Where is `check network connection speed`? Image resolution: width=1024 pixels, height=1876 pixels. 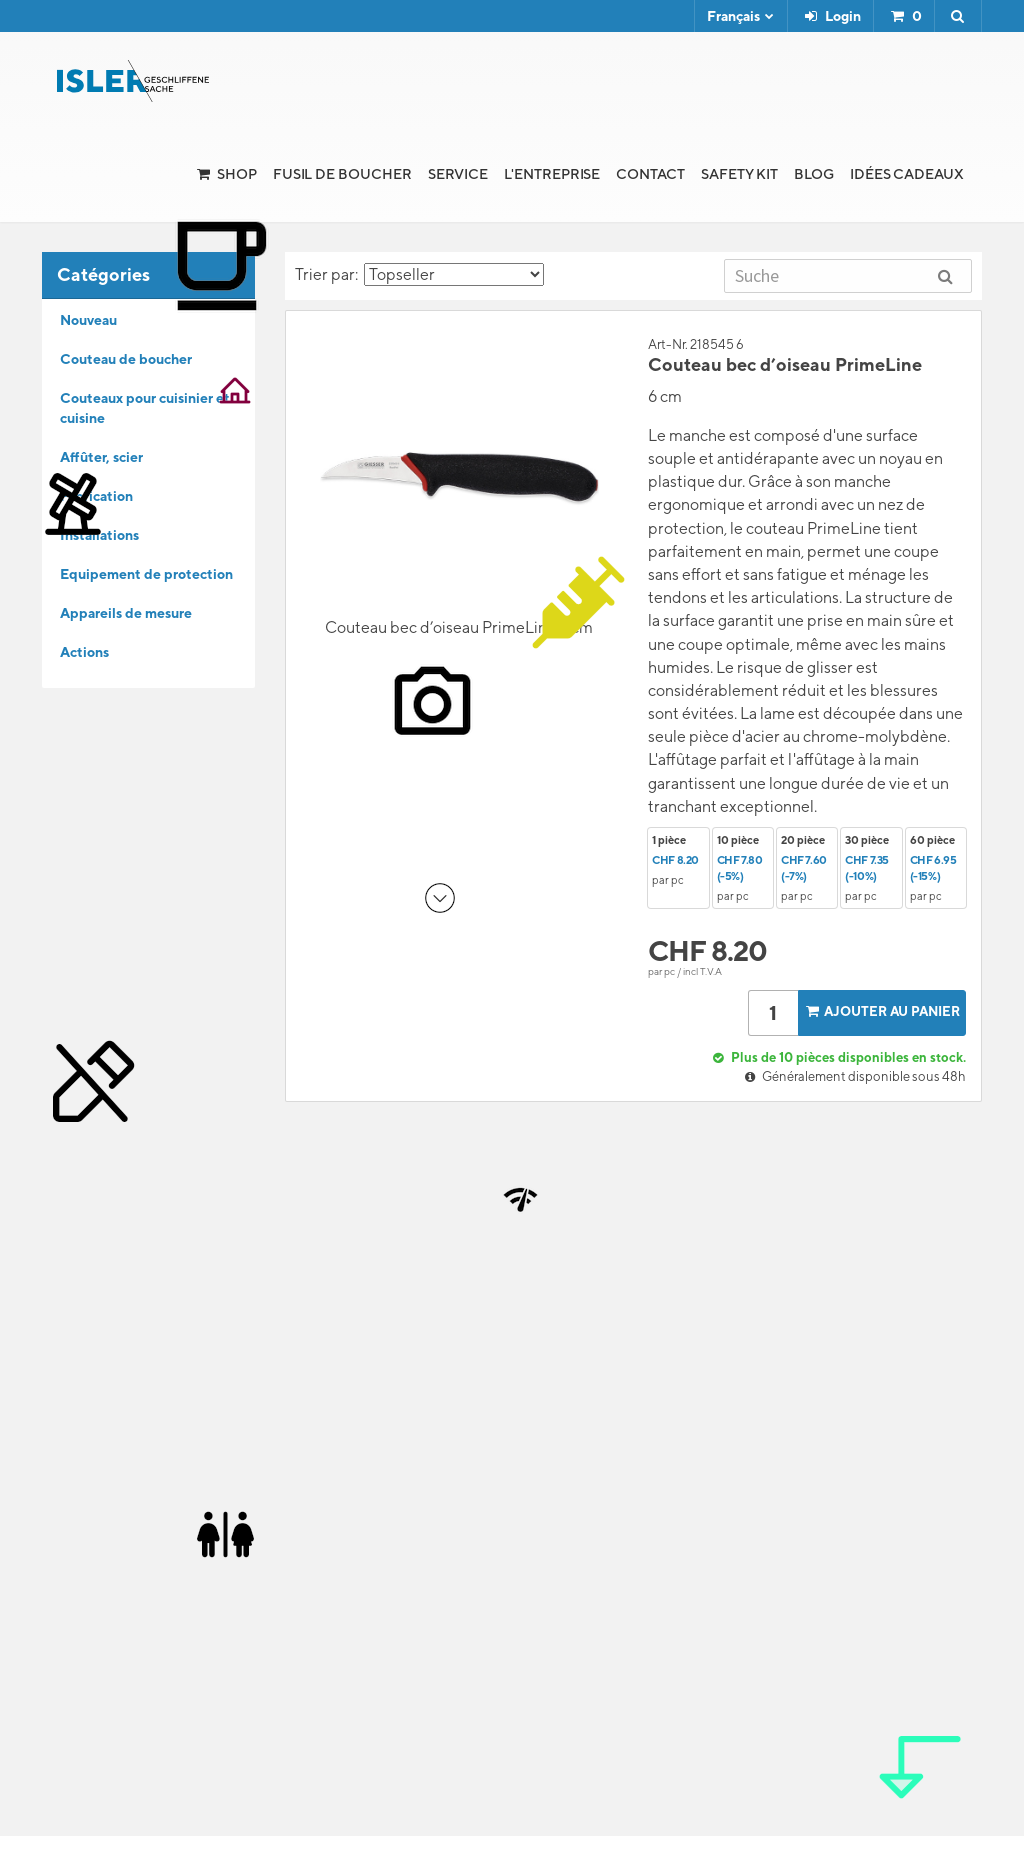 check network connection speed is located at coordinates (520, 1199).